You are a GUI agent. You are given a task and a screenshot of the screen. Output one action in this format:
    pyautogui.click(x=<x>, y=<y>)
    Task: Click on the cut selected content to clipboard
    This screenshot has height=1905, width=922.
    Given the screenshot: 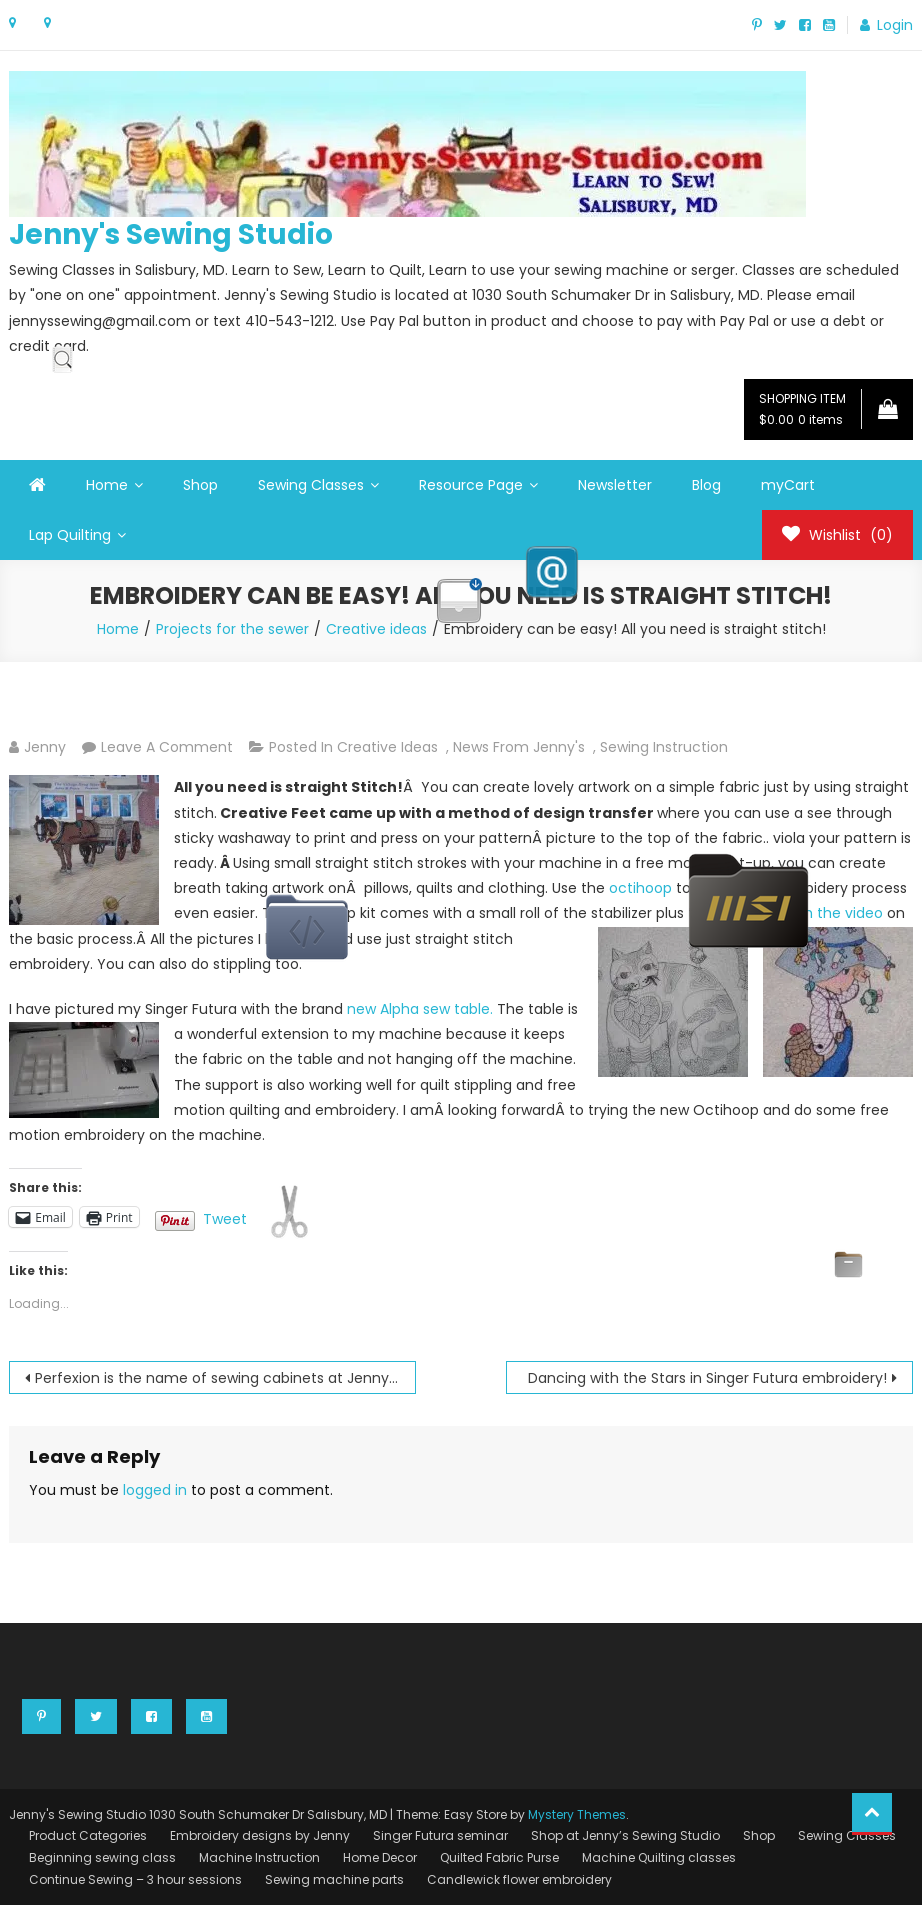 What is the action you would take?
    pyautogui.click(x=289, y=1211)
    